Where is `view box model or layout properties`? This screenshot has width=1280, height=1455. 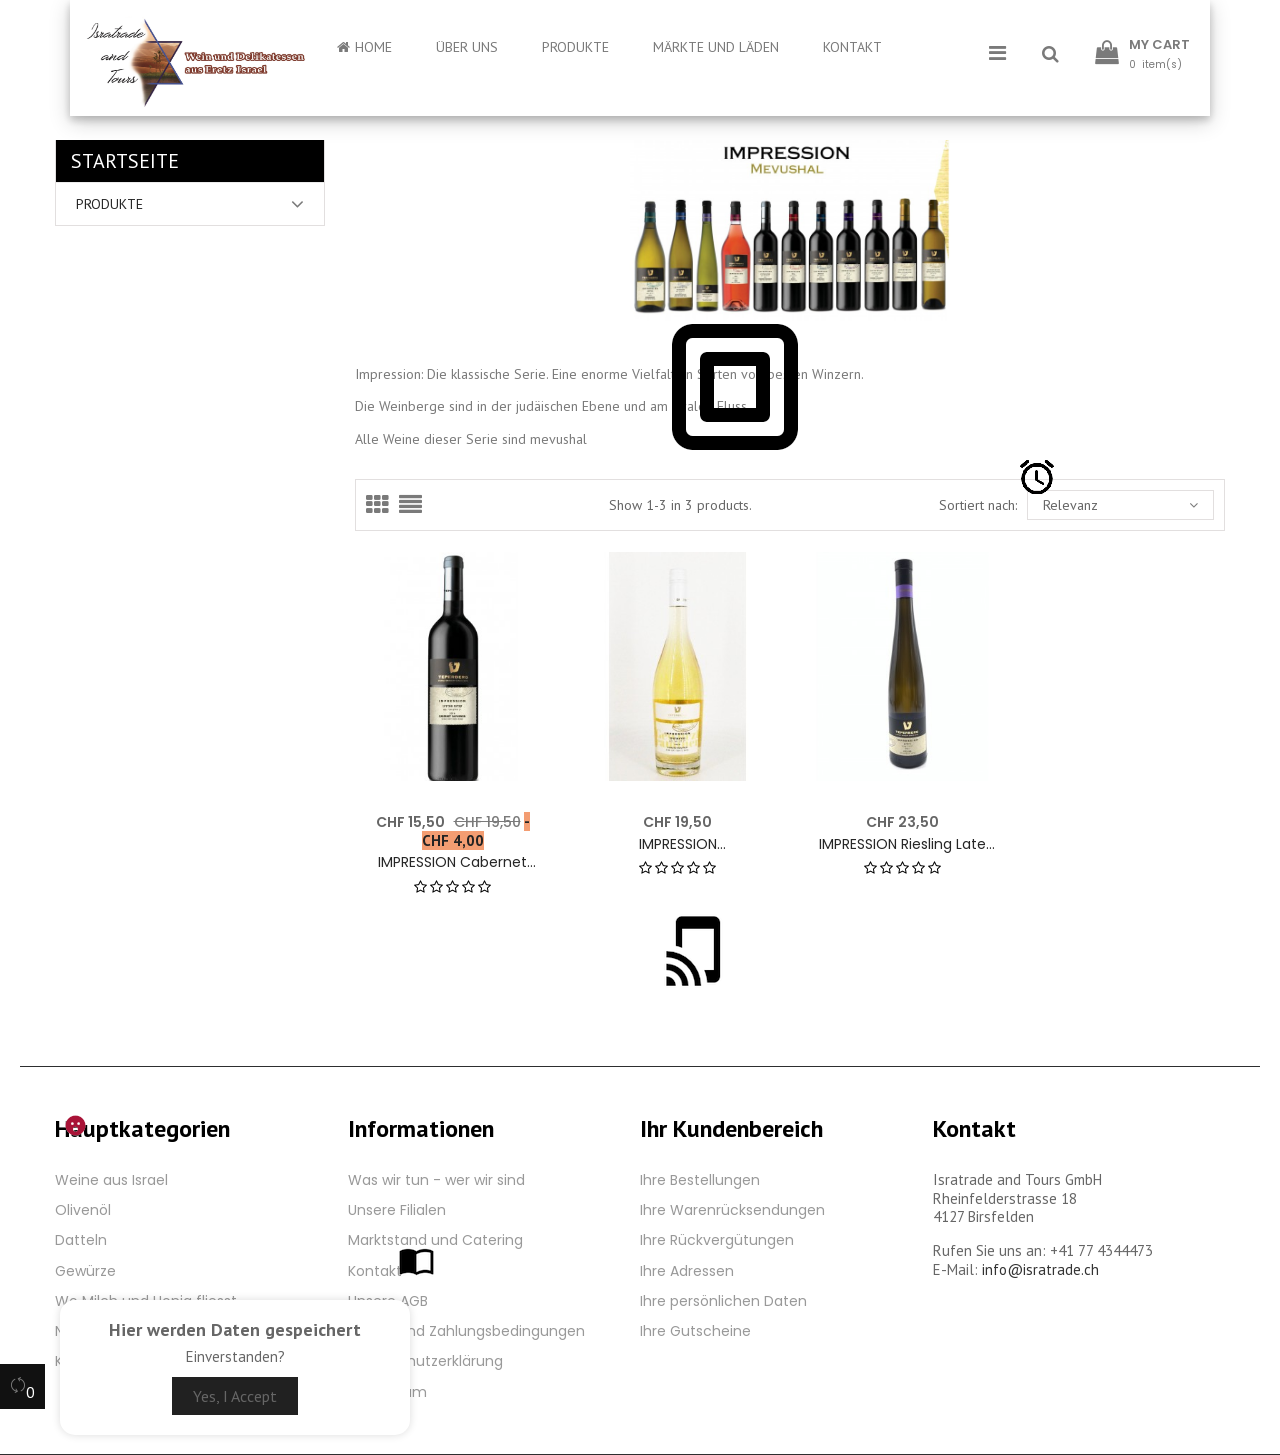 view box model or layout properties is located at coordinates (735, 387).